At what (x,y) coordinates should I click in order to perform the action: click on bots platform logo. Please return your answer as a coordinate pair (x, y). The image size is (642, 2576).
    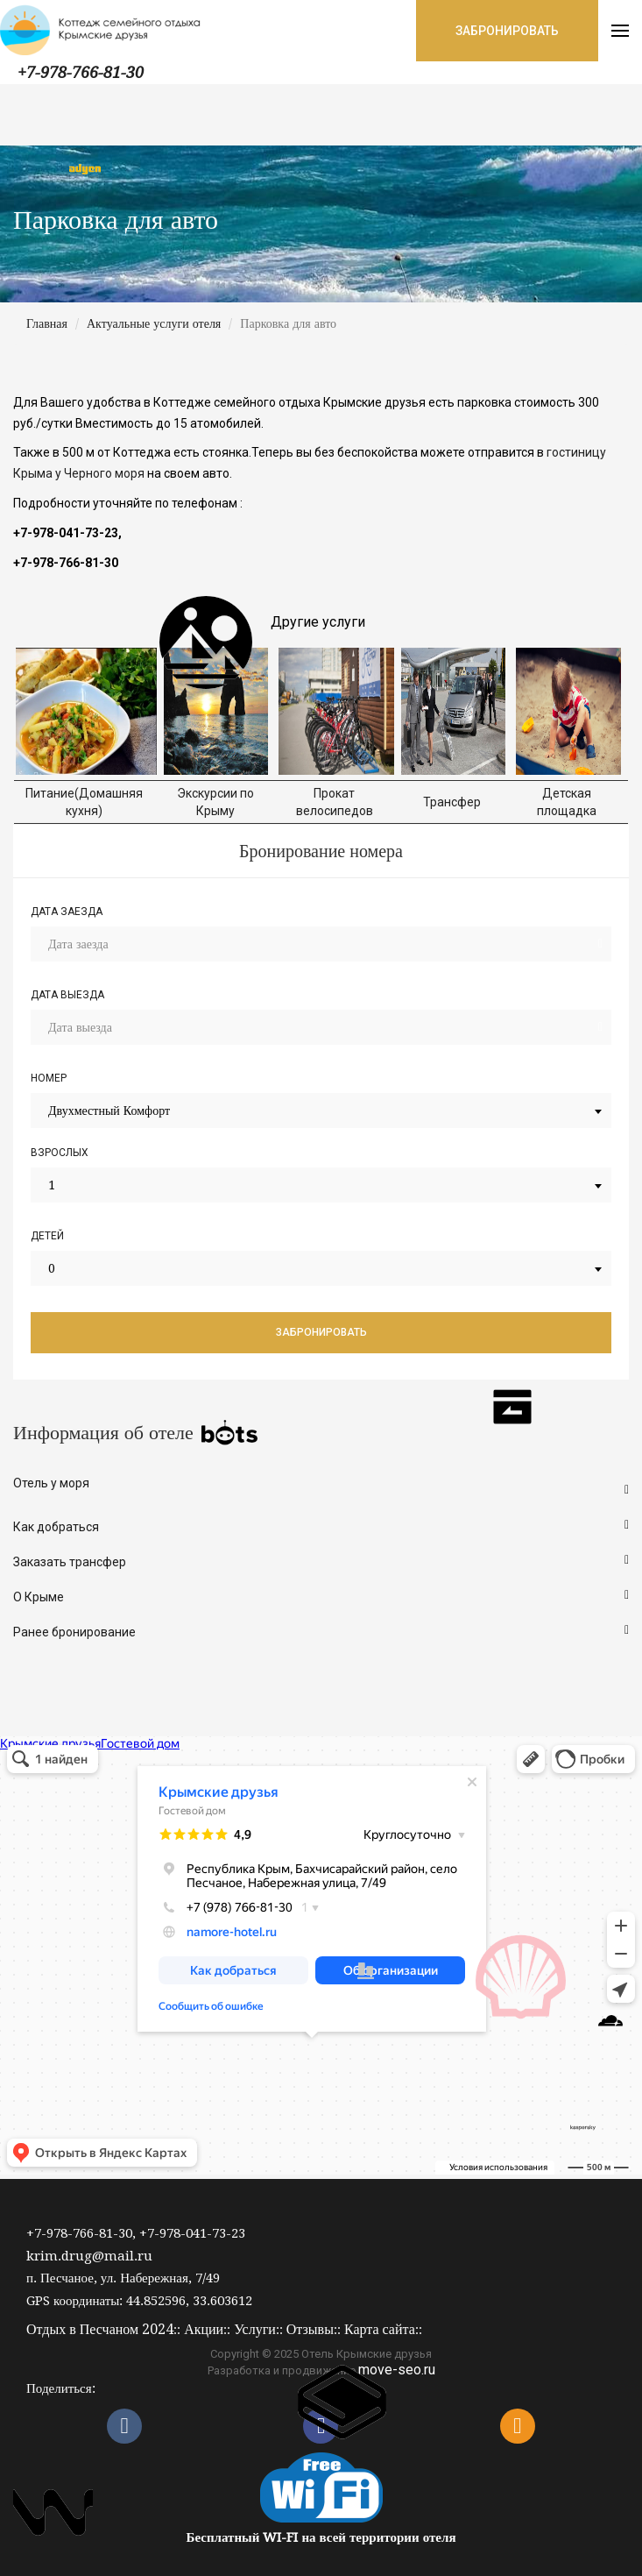
    Looking at the image, I should click on (229, 1435).